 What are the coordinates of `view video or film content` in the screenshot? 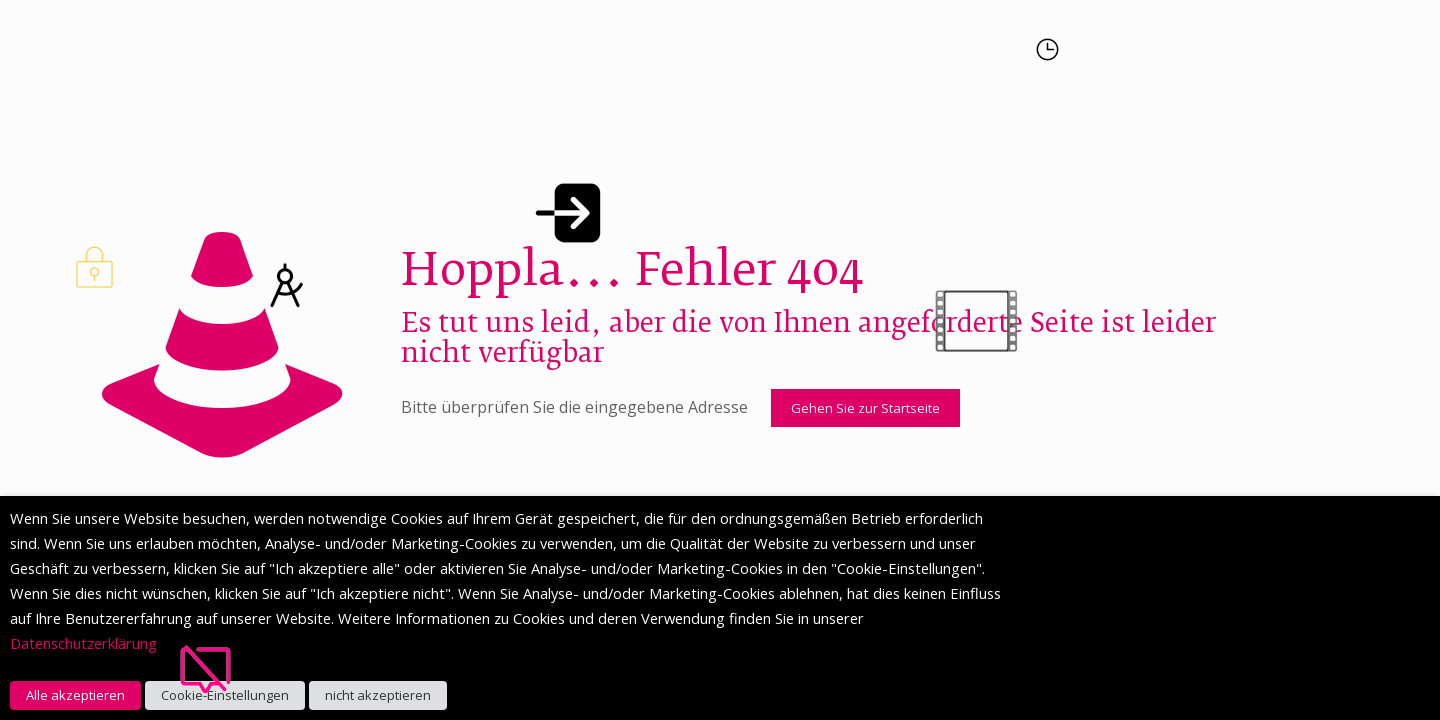 It's located at (977, 331).